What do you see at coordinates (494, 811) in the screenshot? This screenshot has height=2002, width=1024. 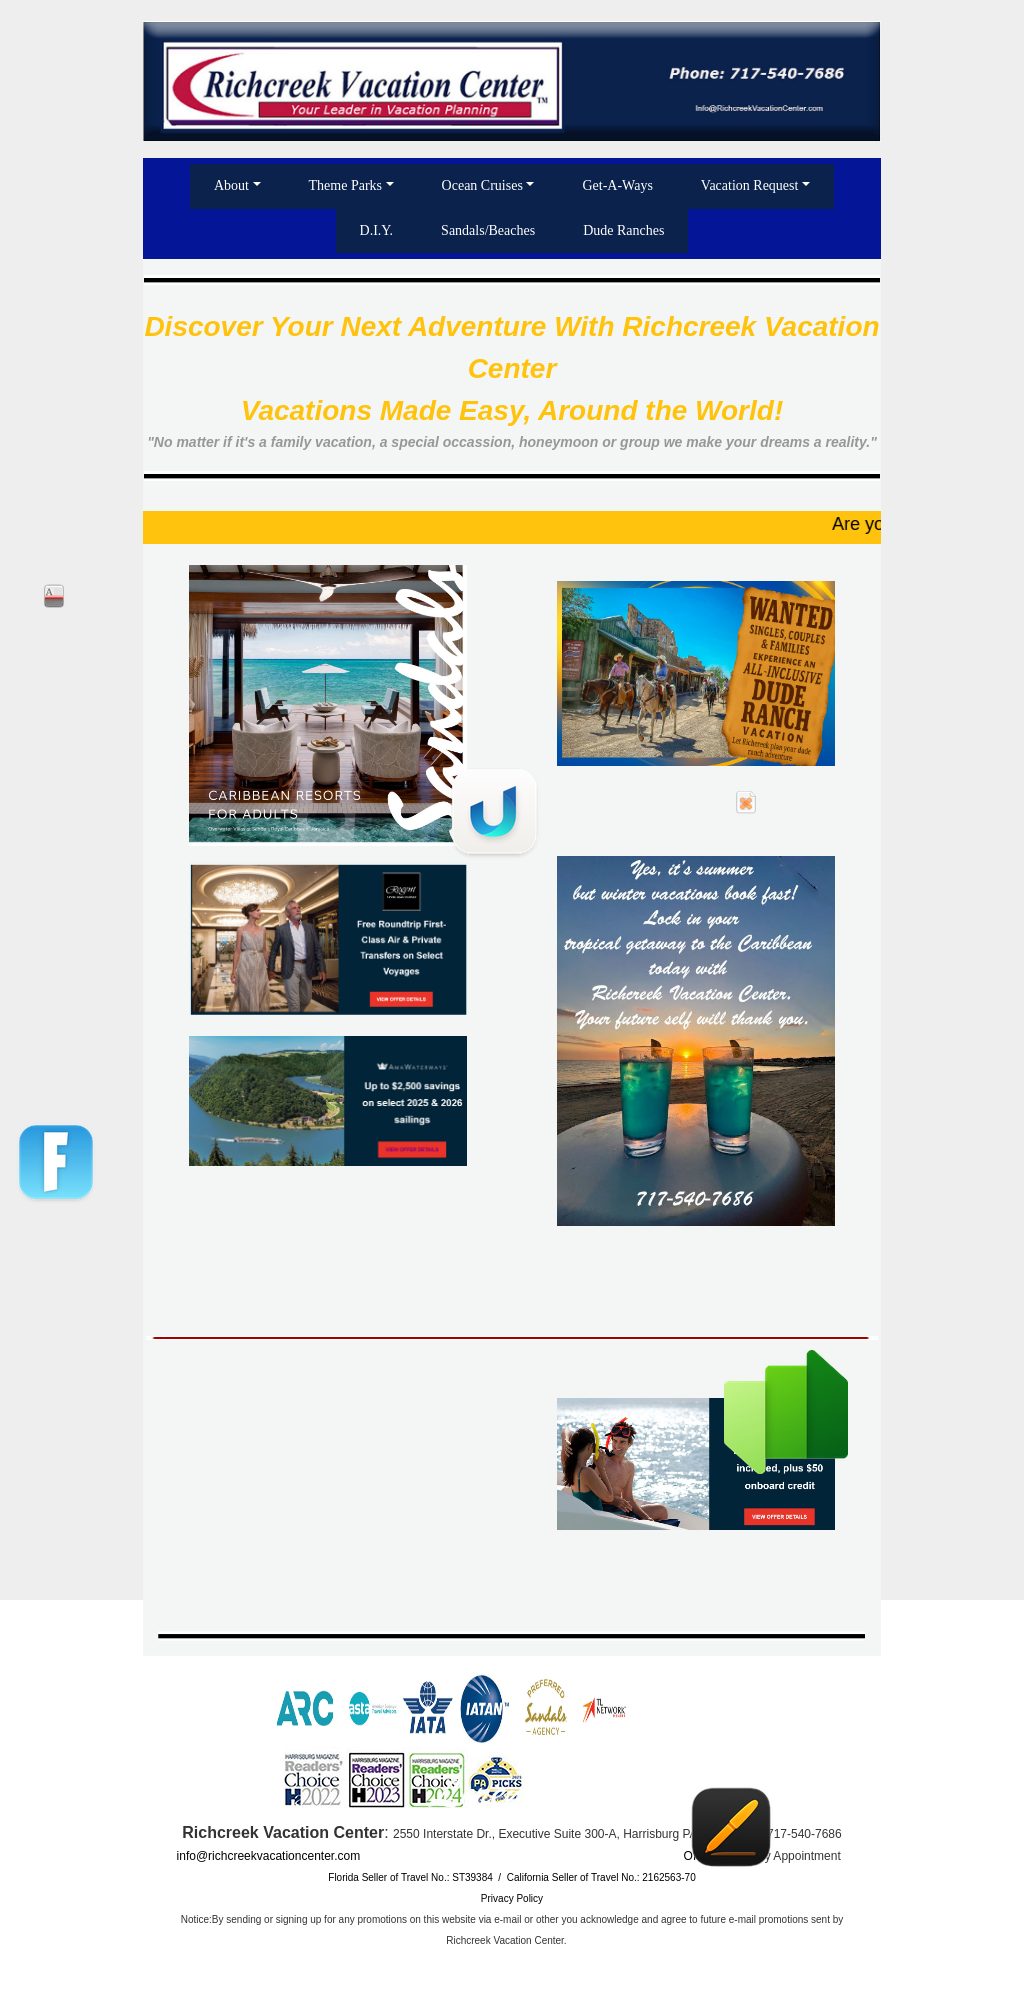 I see `launch ulauncher application` at bounding box center [494, 811].